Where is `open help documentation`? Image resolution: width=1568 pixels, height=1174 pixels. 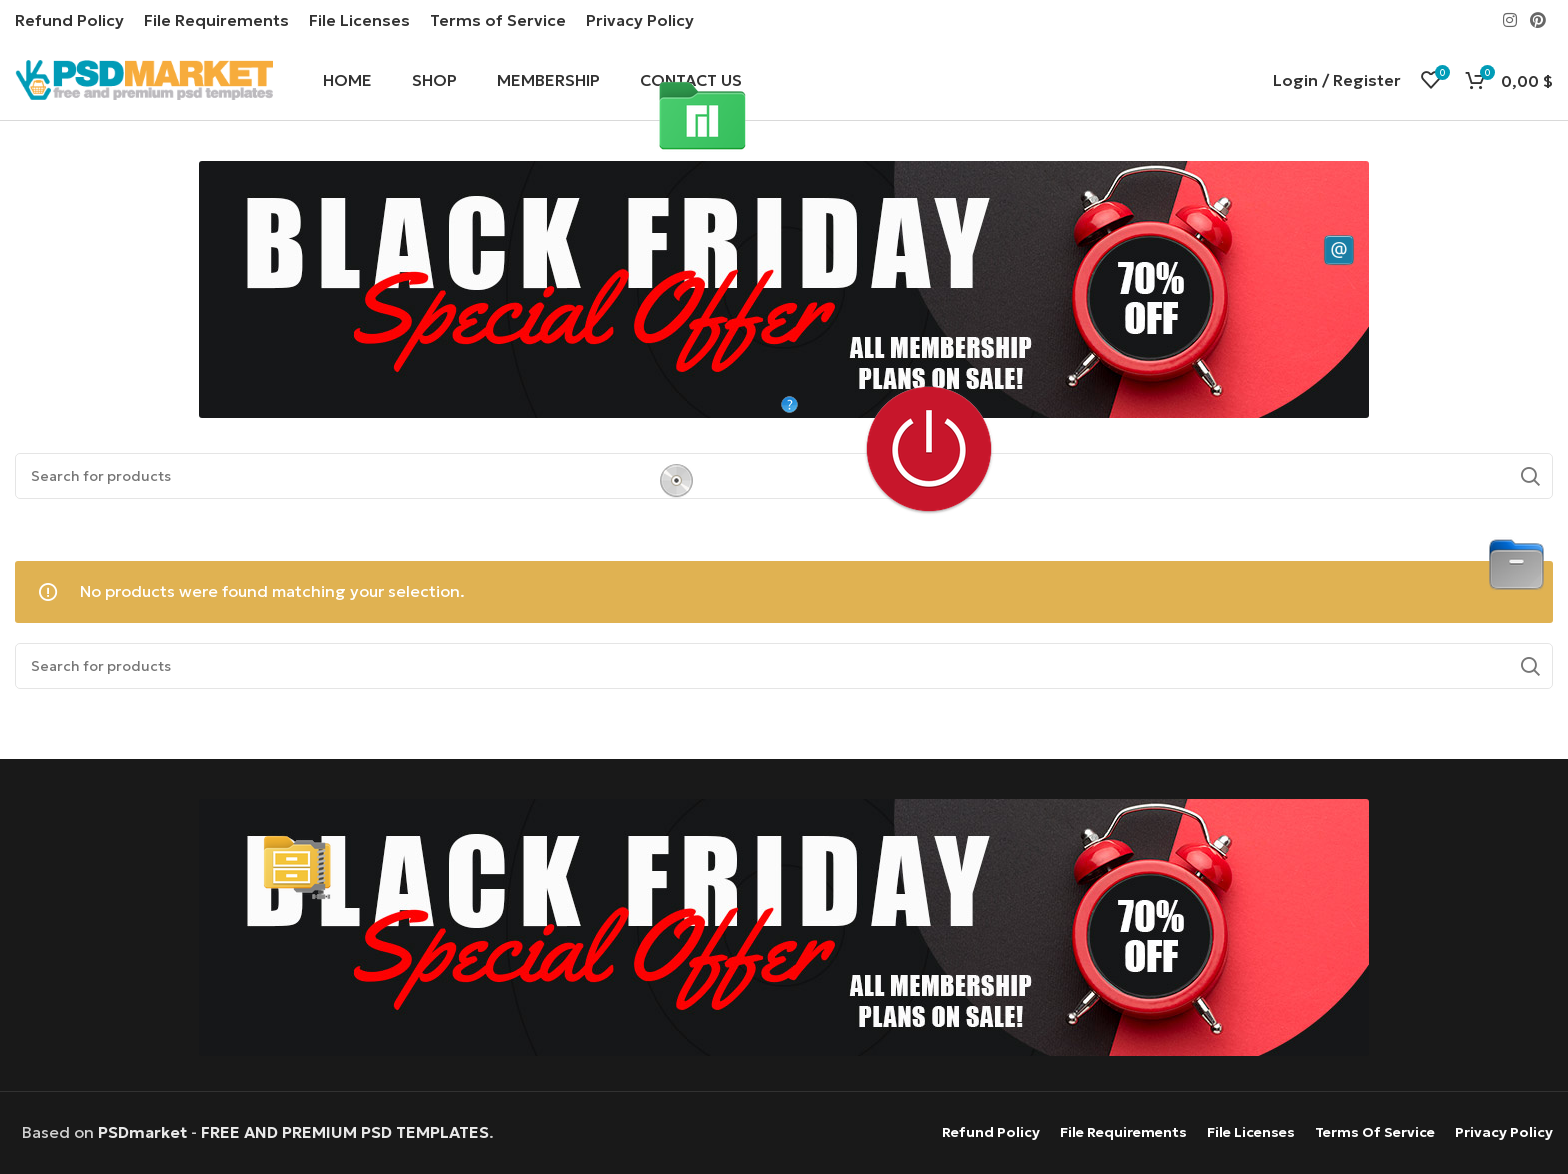 open help documentation is located at coordinates (789, 404).